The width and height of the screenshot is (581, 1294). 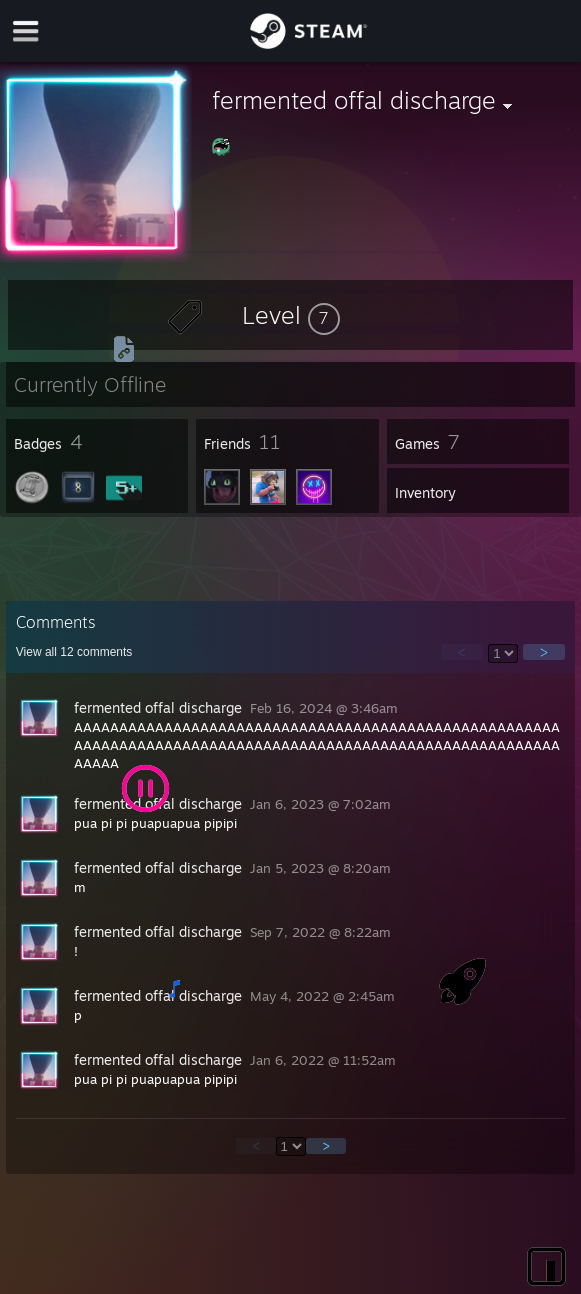 What do you see at coordinates (145, 788) in the screenshot?
I see `pause media playback` at bounding box center [145, 788].